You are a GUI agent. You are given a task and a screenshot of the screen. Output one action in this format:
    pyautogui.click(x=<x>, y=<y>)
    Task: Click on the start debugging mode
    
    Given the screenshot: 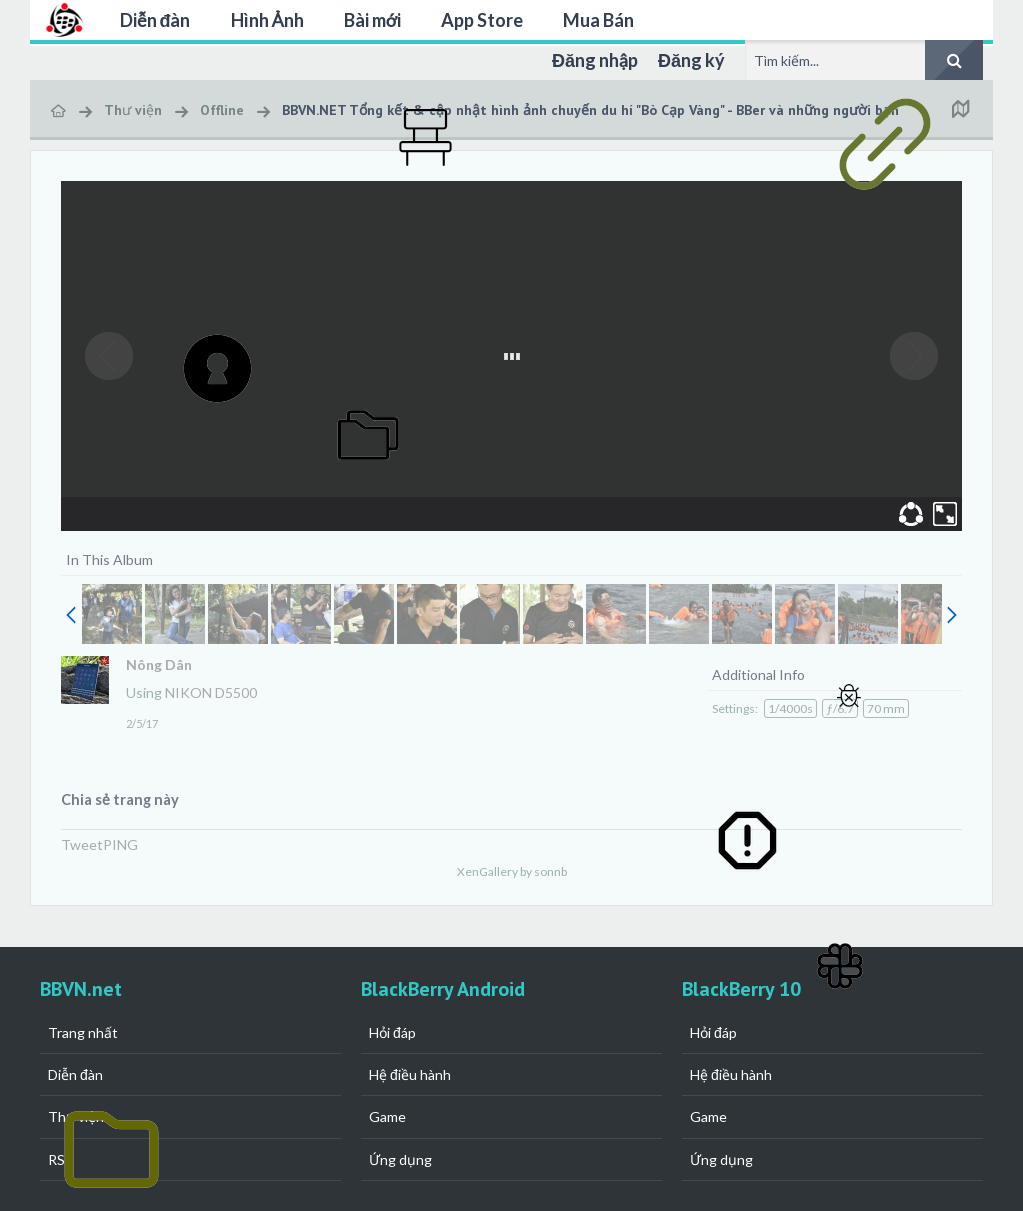 What is the action you would take?
    pyautogui.click(x=849, y=696)
    